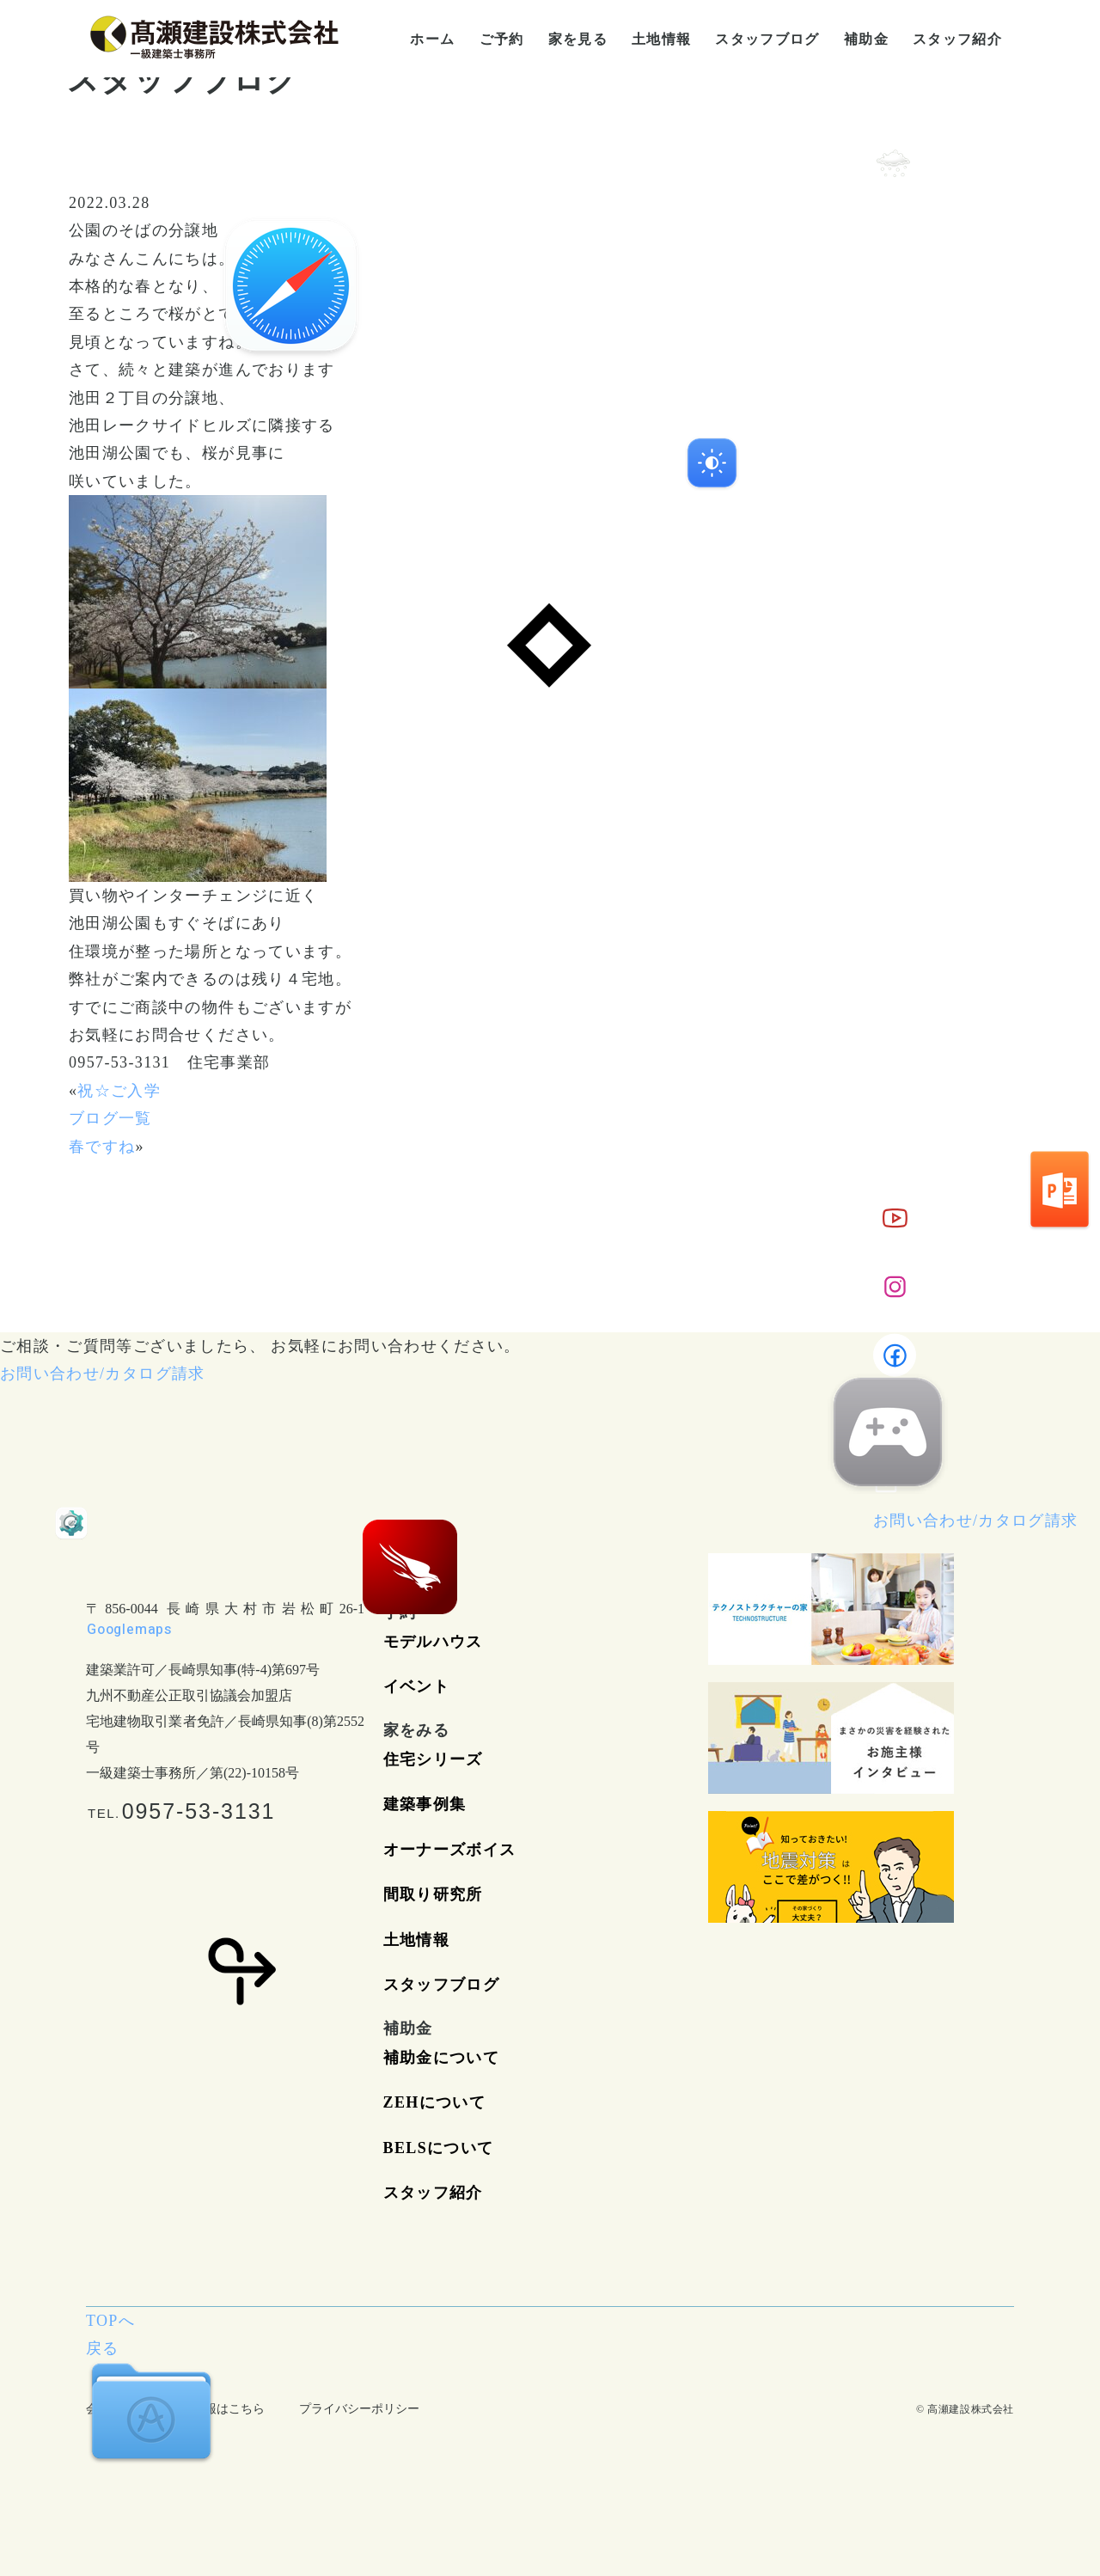  I want to click on open CrowdStrike Falcon endpoint security app, so click(410, 1567).